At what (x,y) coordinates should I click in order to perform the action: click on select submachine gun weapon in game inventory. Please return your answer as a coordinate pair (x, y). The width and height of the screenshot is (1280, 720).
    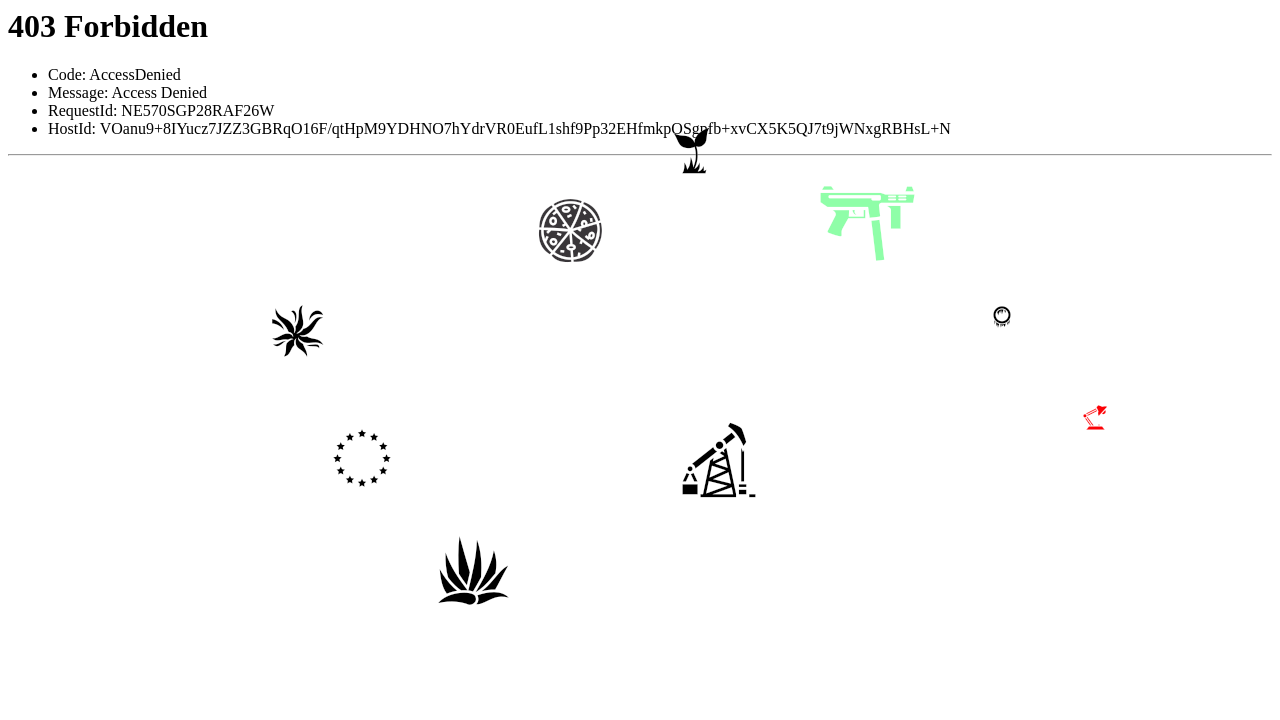
    Looking at the image, I should click on (867, 223).